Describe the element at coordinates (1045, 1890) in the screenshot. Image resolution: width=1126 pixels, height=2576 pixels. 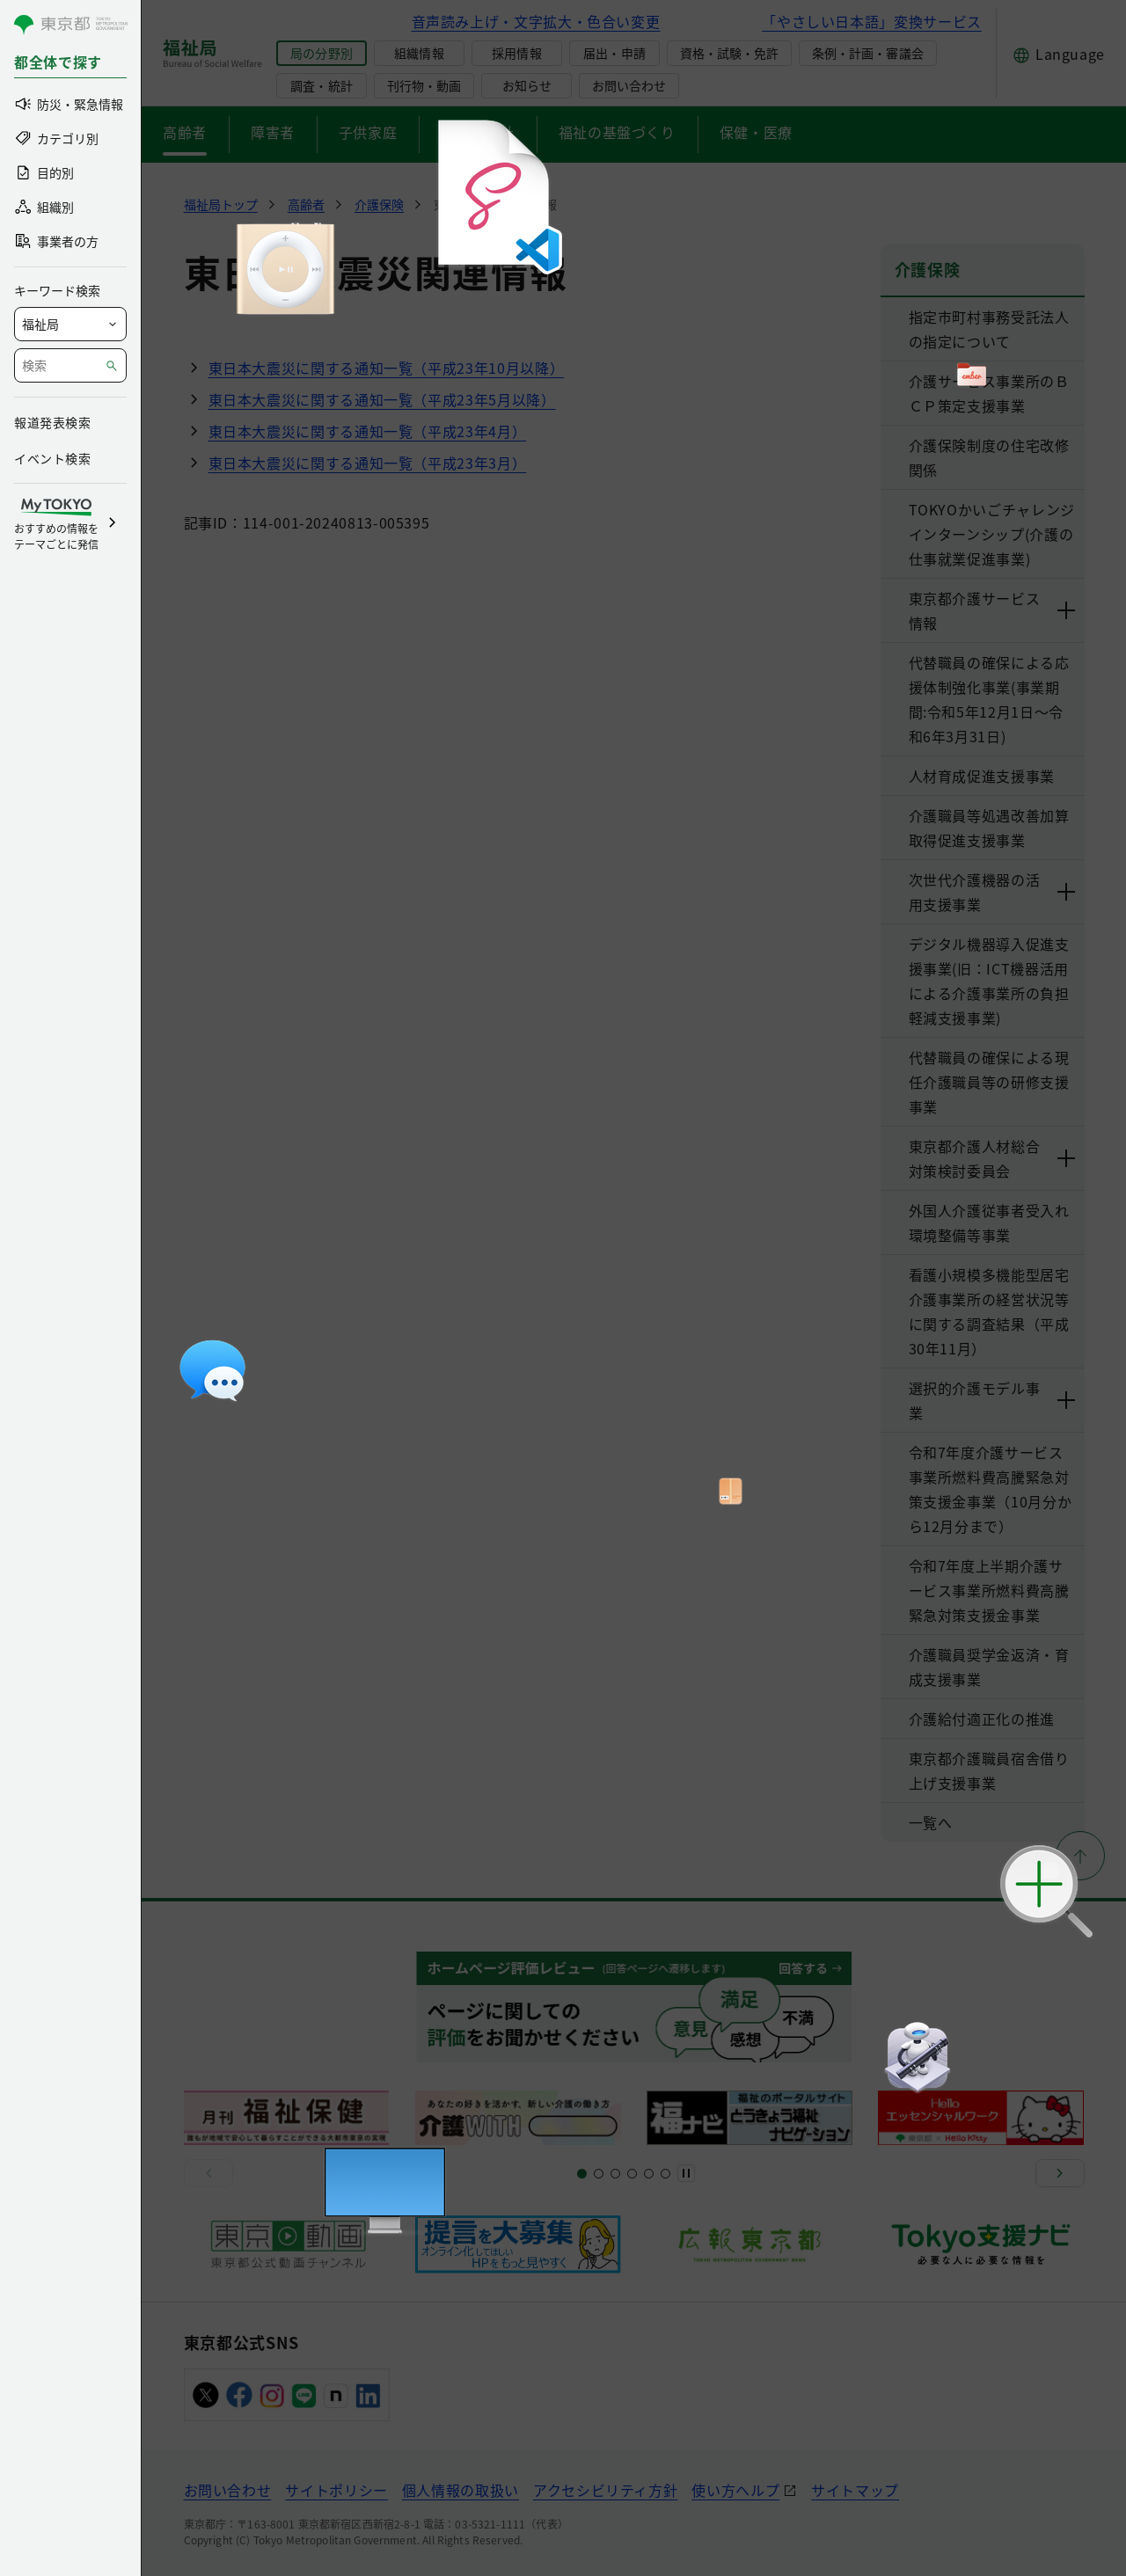
I see `zoom in to view content closer` at that location.